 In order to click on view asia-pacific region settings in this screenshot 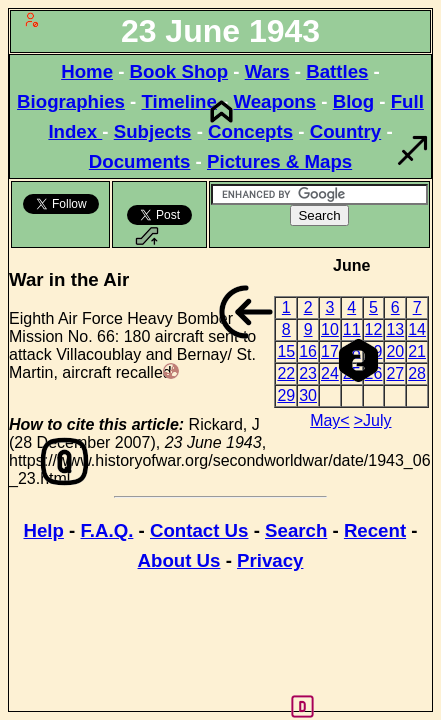, I will do `click(171, 371)`.